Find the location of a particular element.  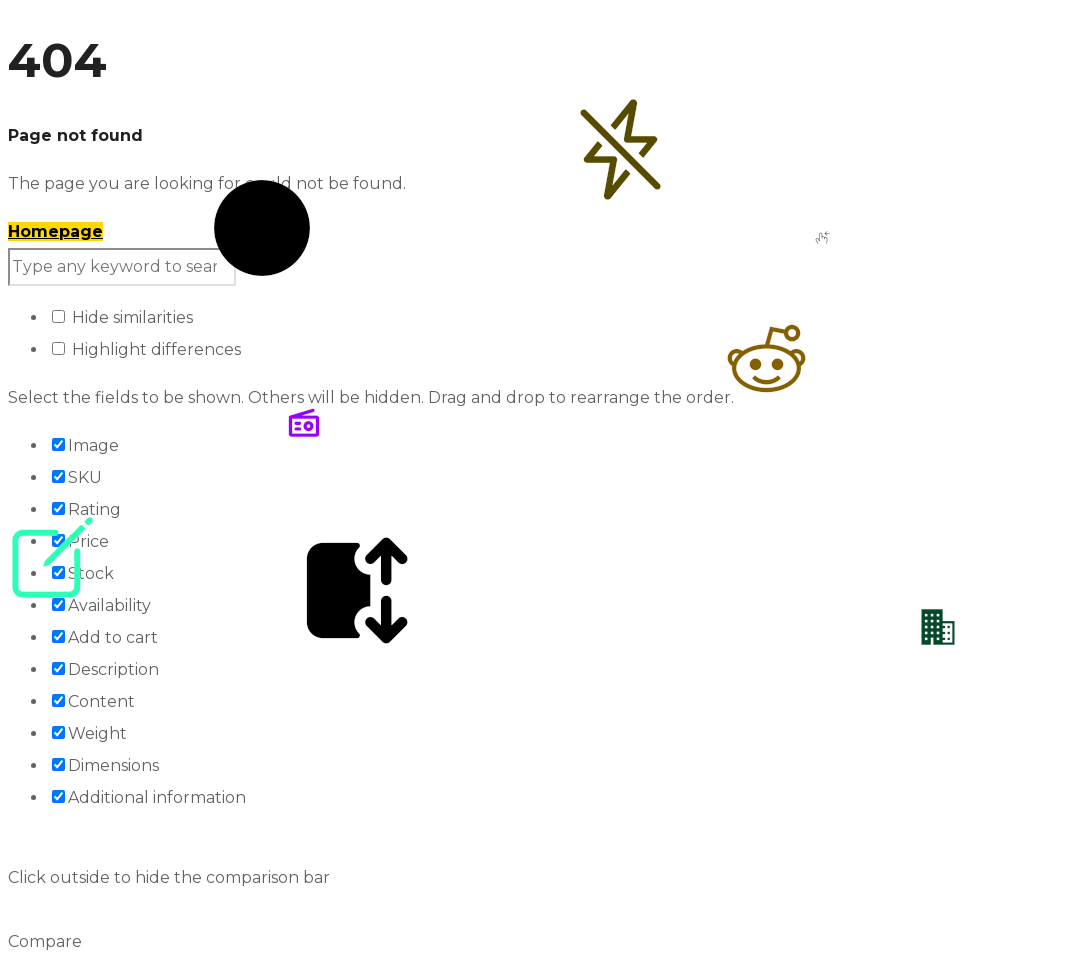

view business or company information is located at coordinates (938, 627).